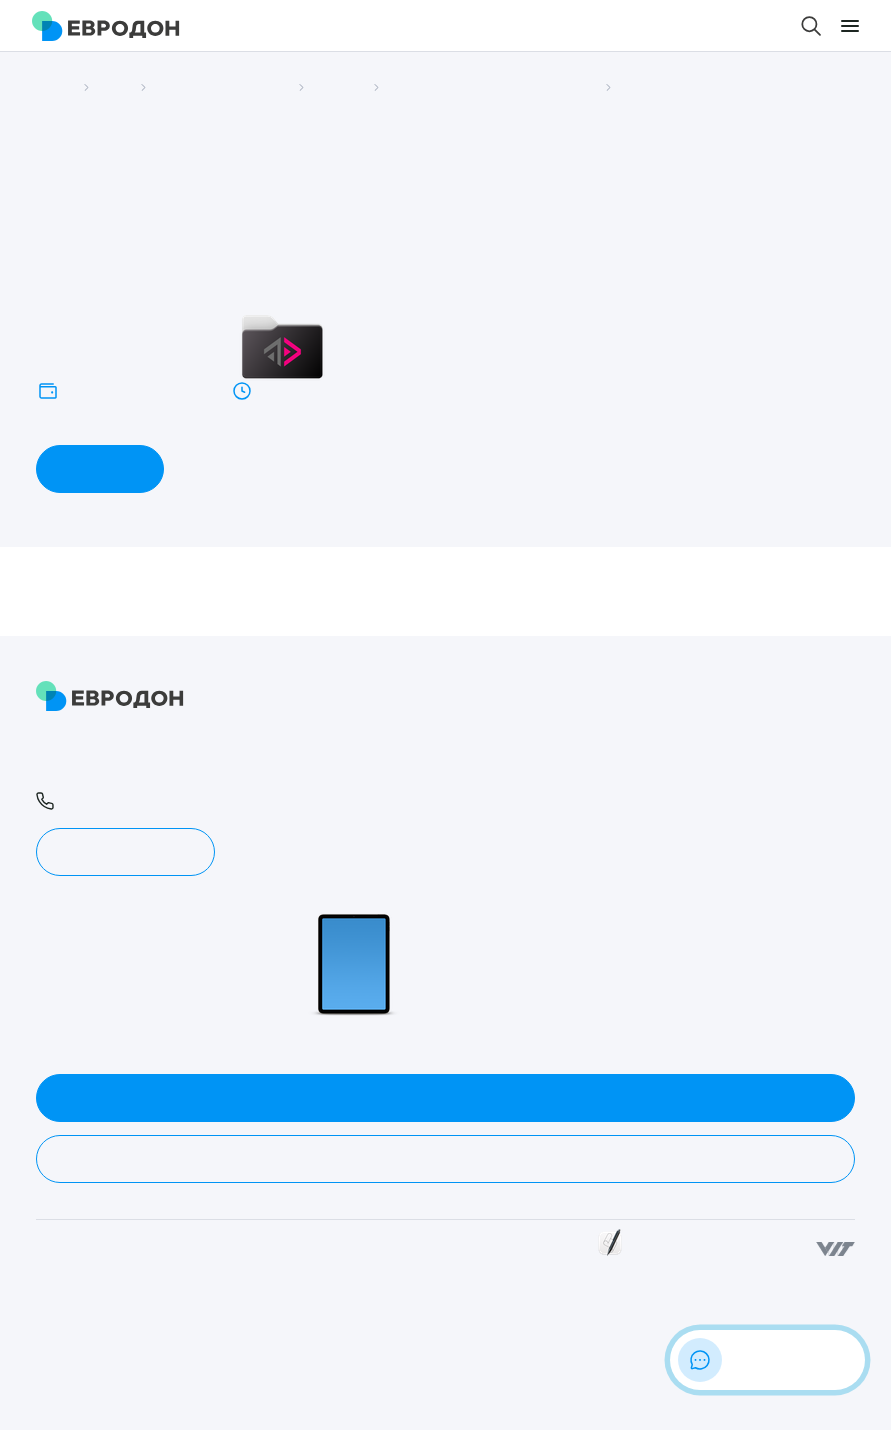  What do you see at coordinates (282, 349) in the screenshot?
I see `folder containing ActivityPub or federated social media content` at bounding box center [282, 349].